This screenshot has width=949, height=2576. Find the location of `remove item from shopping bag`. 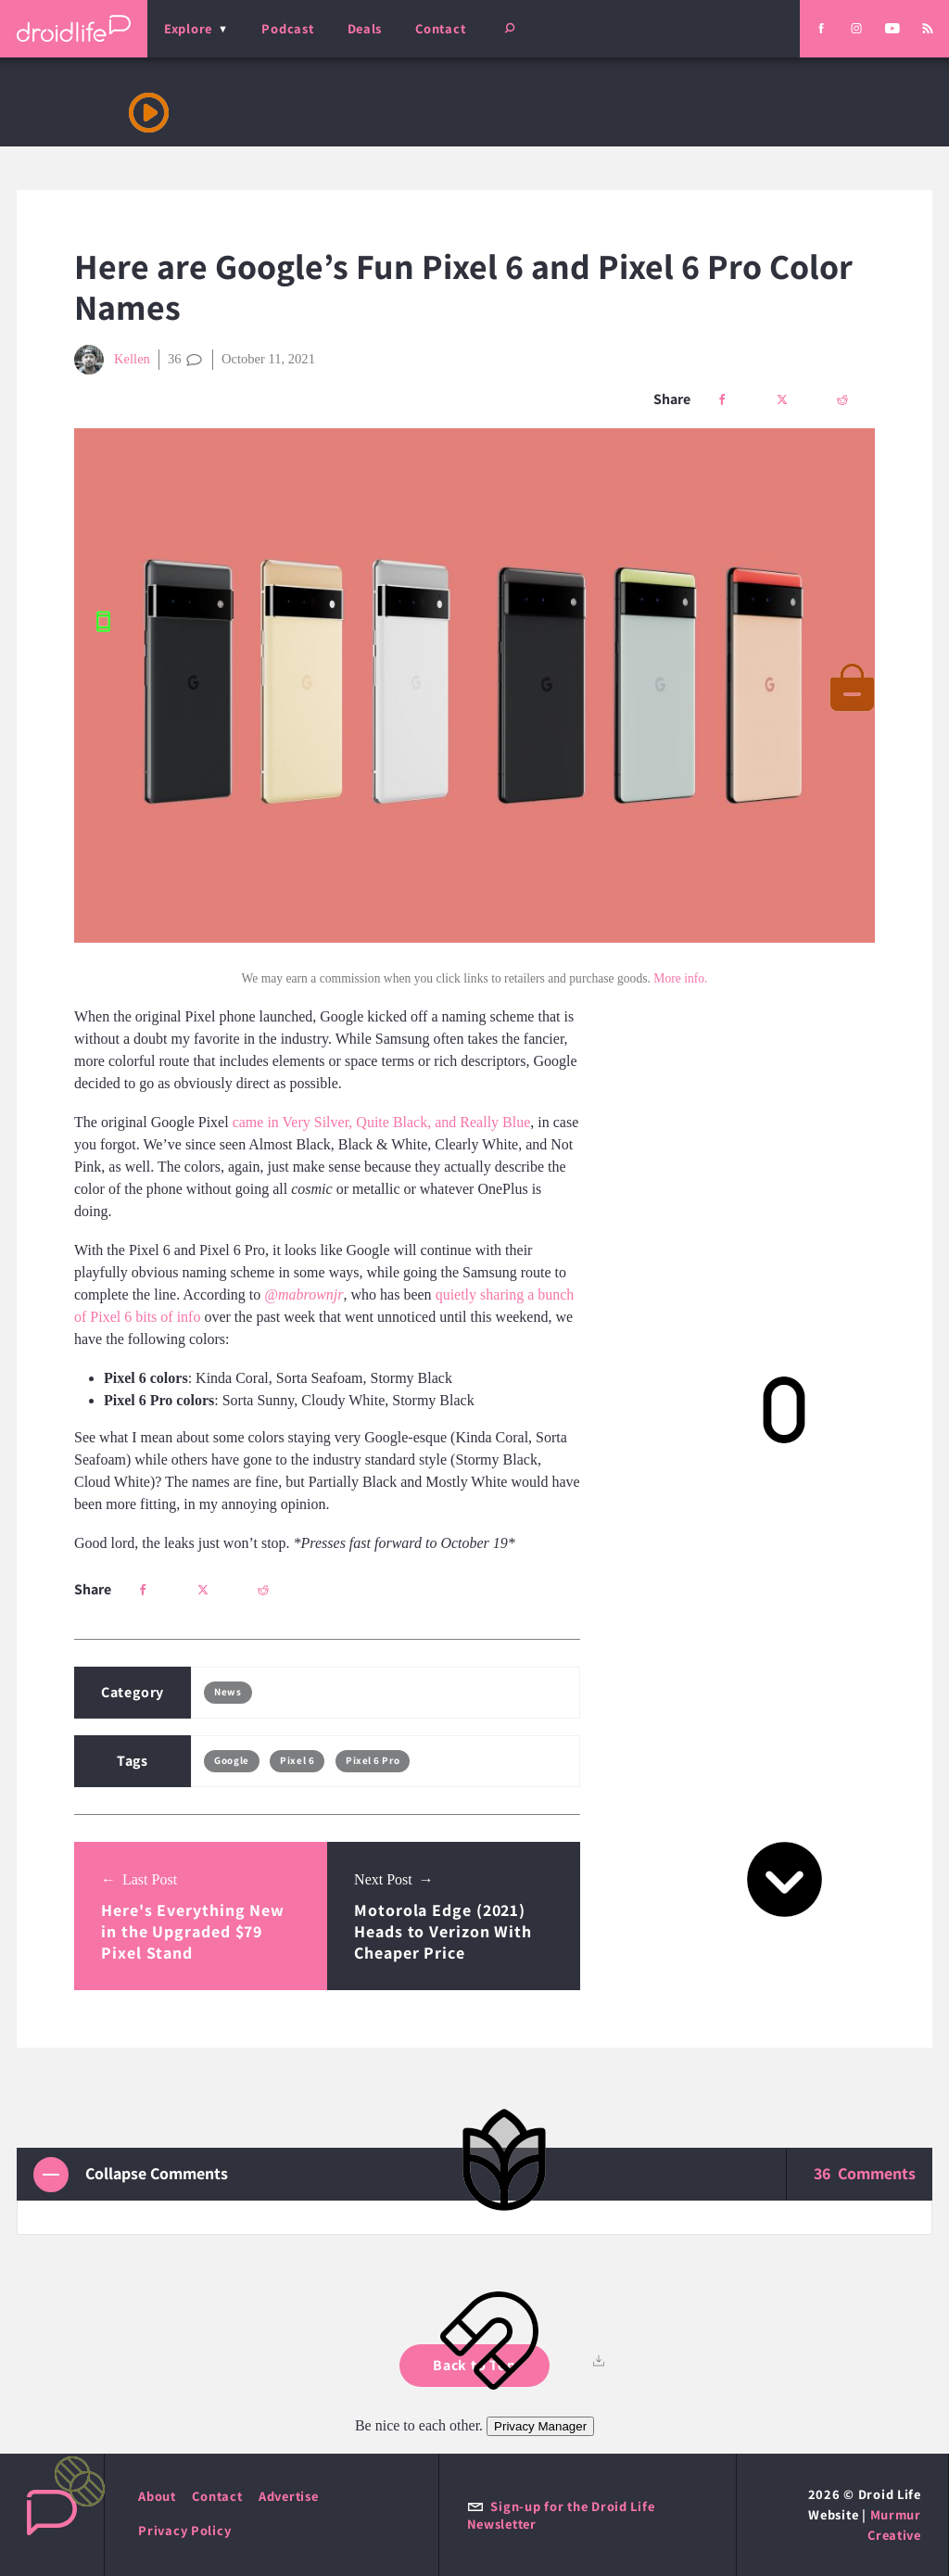

remove item from shopping bag is located at coordinates (852, 687).